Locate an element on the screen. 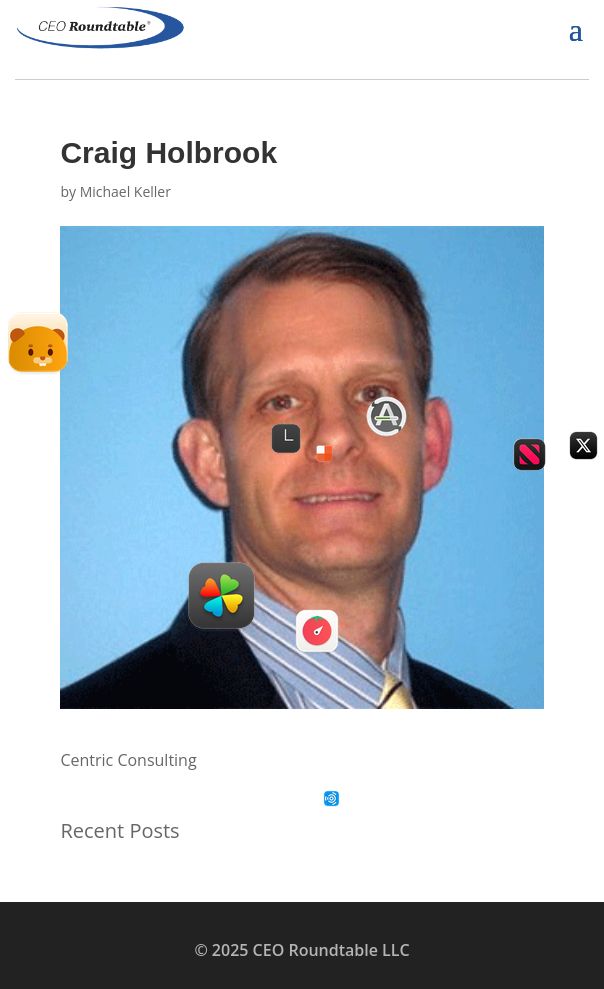 The height and width of the screenshot is (989, 604). check for available software updates is located at coordinates (386, 416).